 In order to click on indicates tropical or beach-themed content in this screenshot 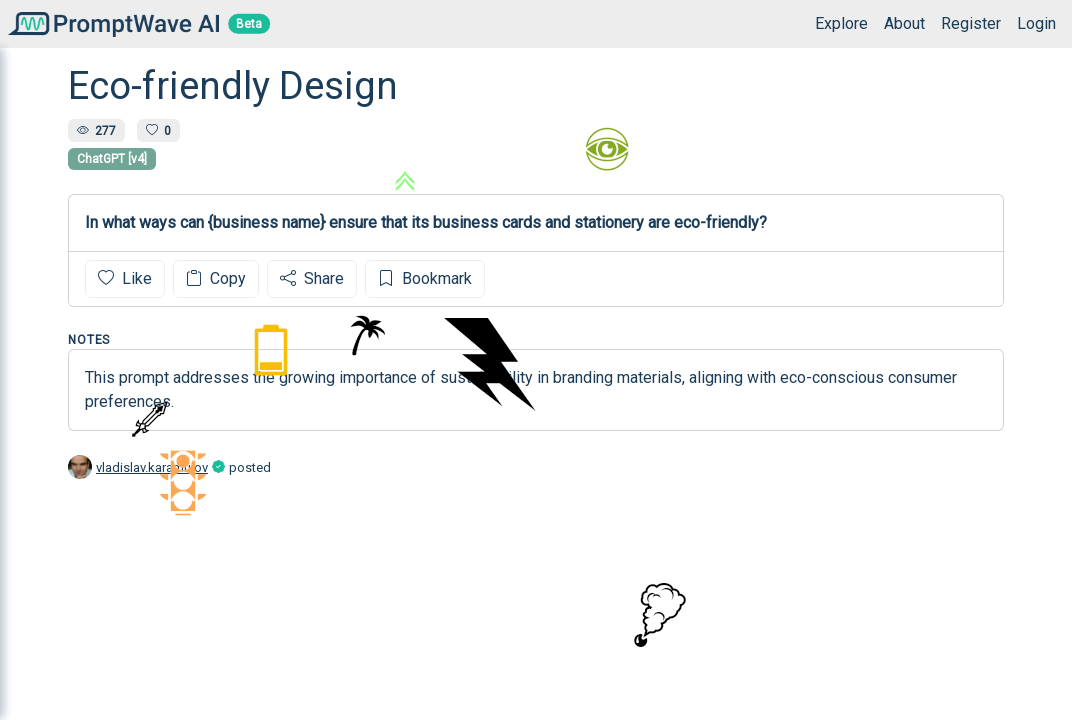, I will do `click(367, 335)`.